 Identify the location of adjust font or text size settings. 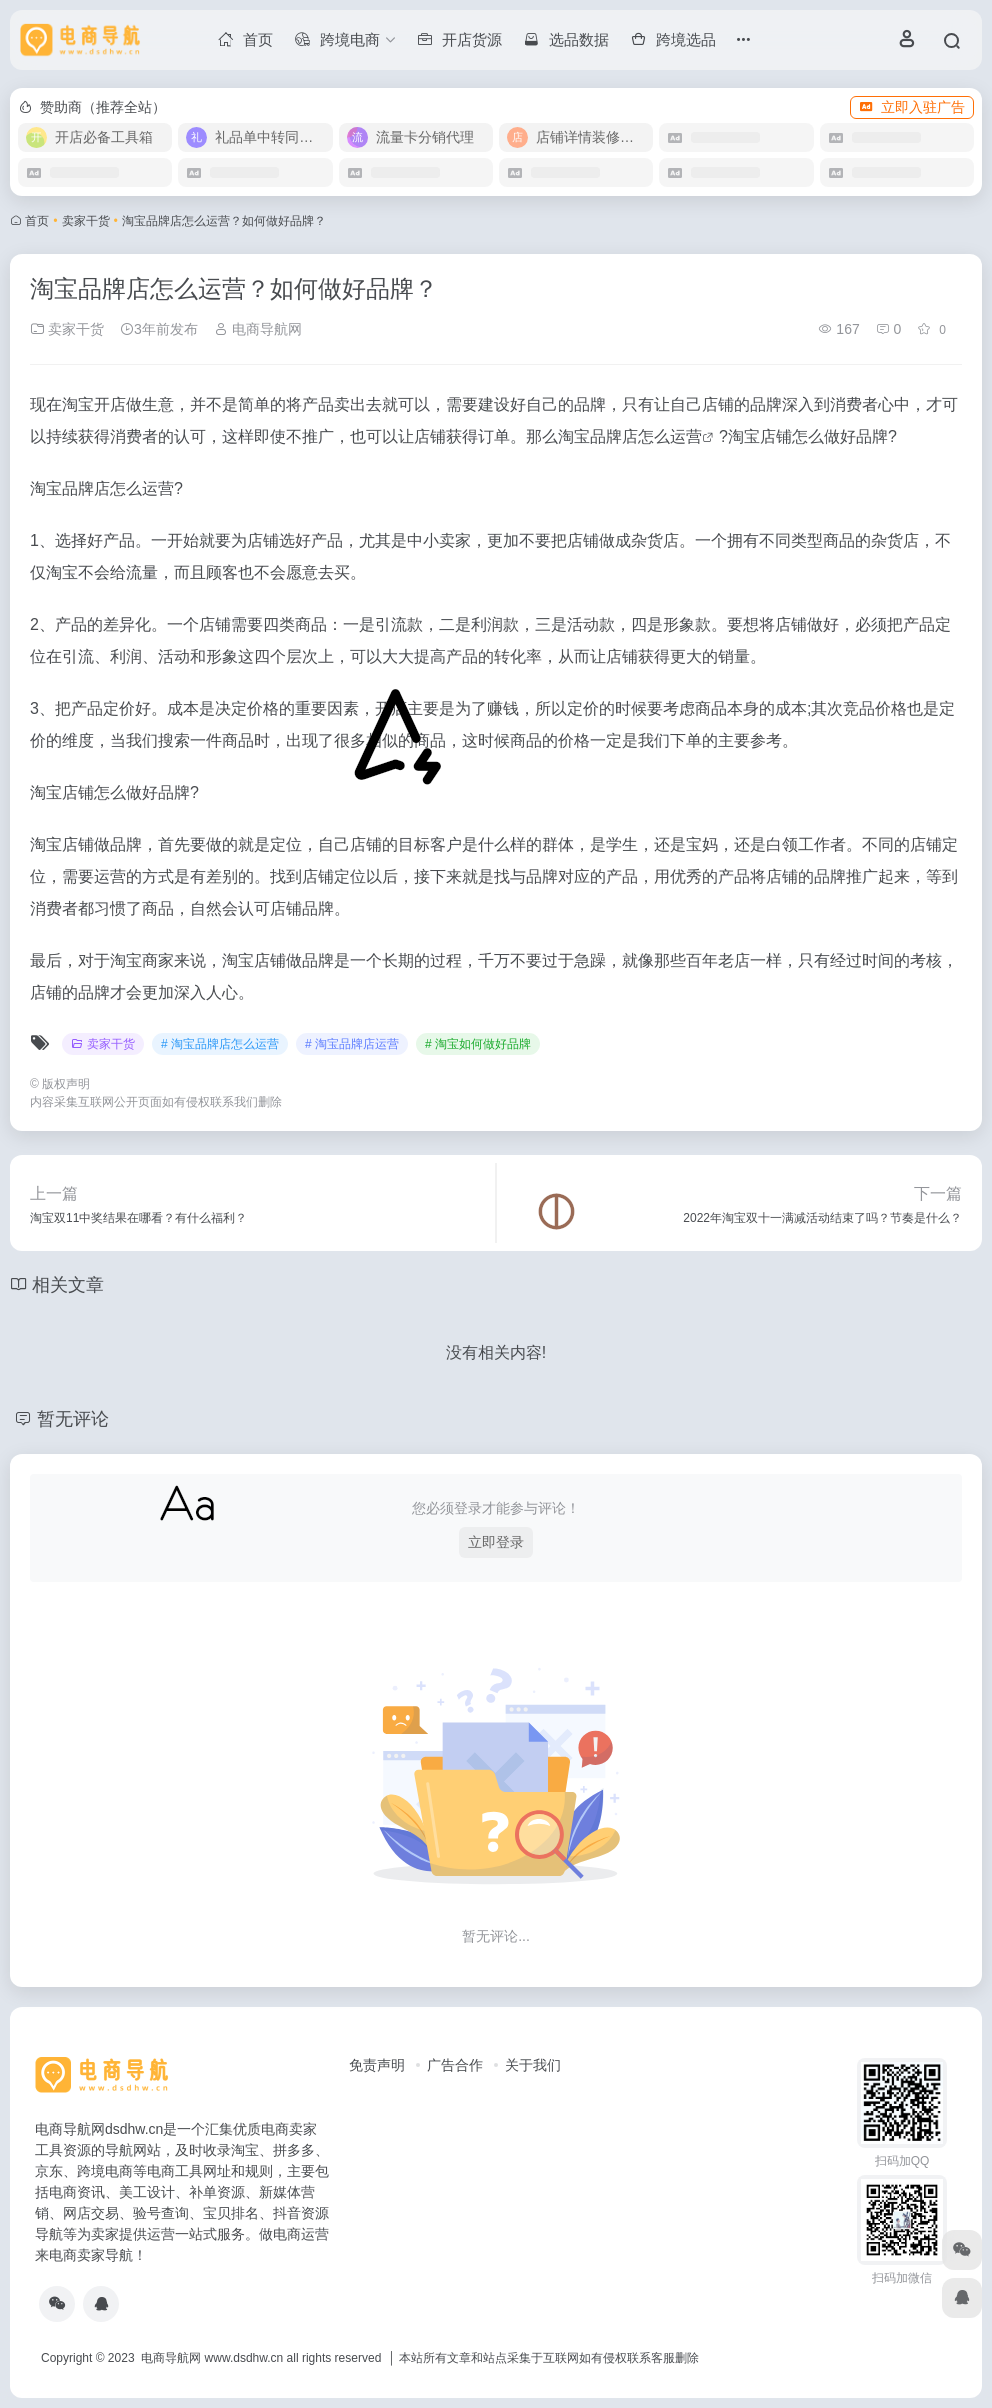
(188, 1504).